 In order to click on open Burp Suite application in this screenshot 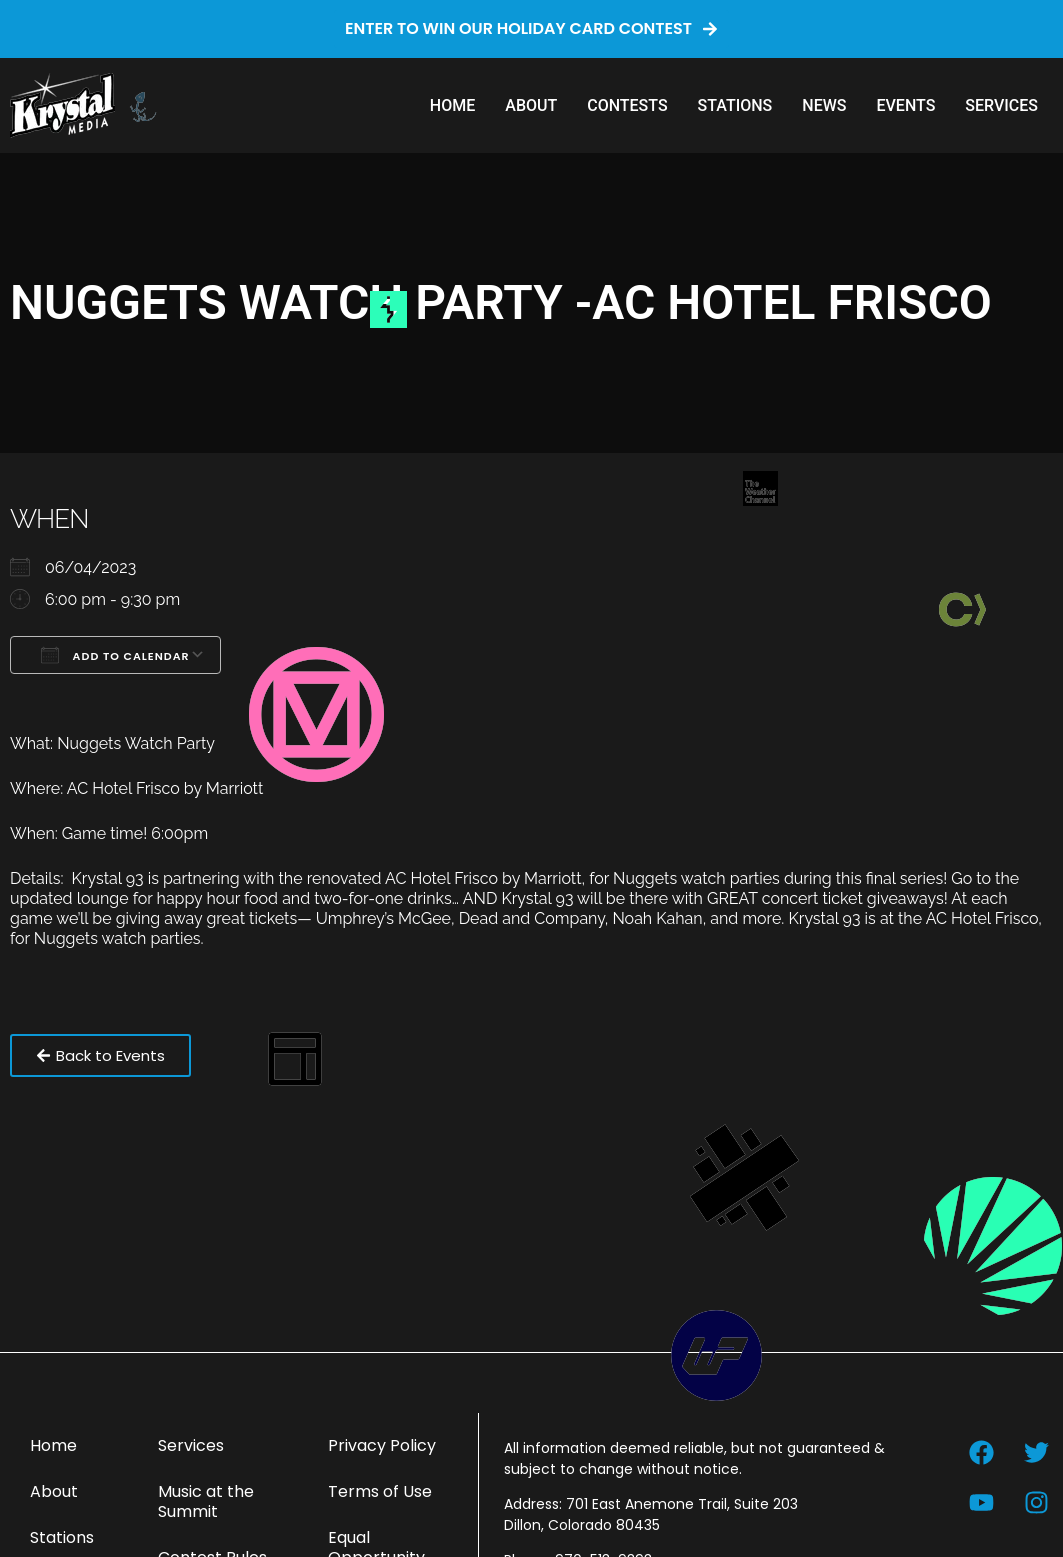, I will do `click(388, 309)`.